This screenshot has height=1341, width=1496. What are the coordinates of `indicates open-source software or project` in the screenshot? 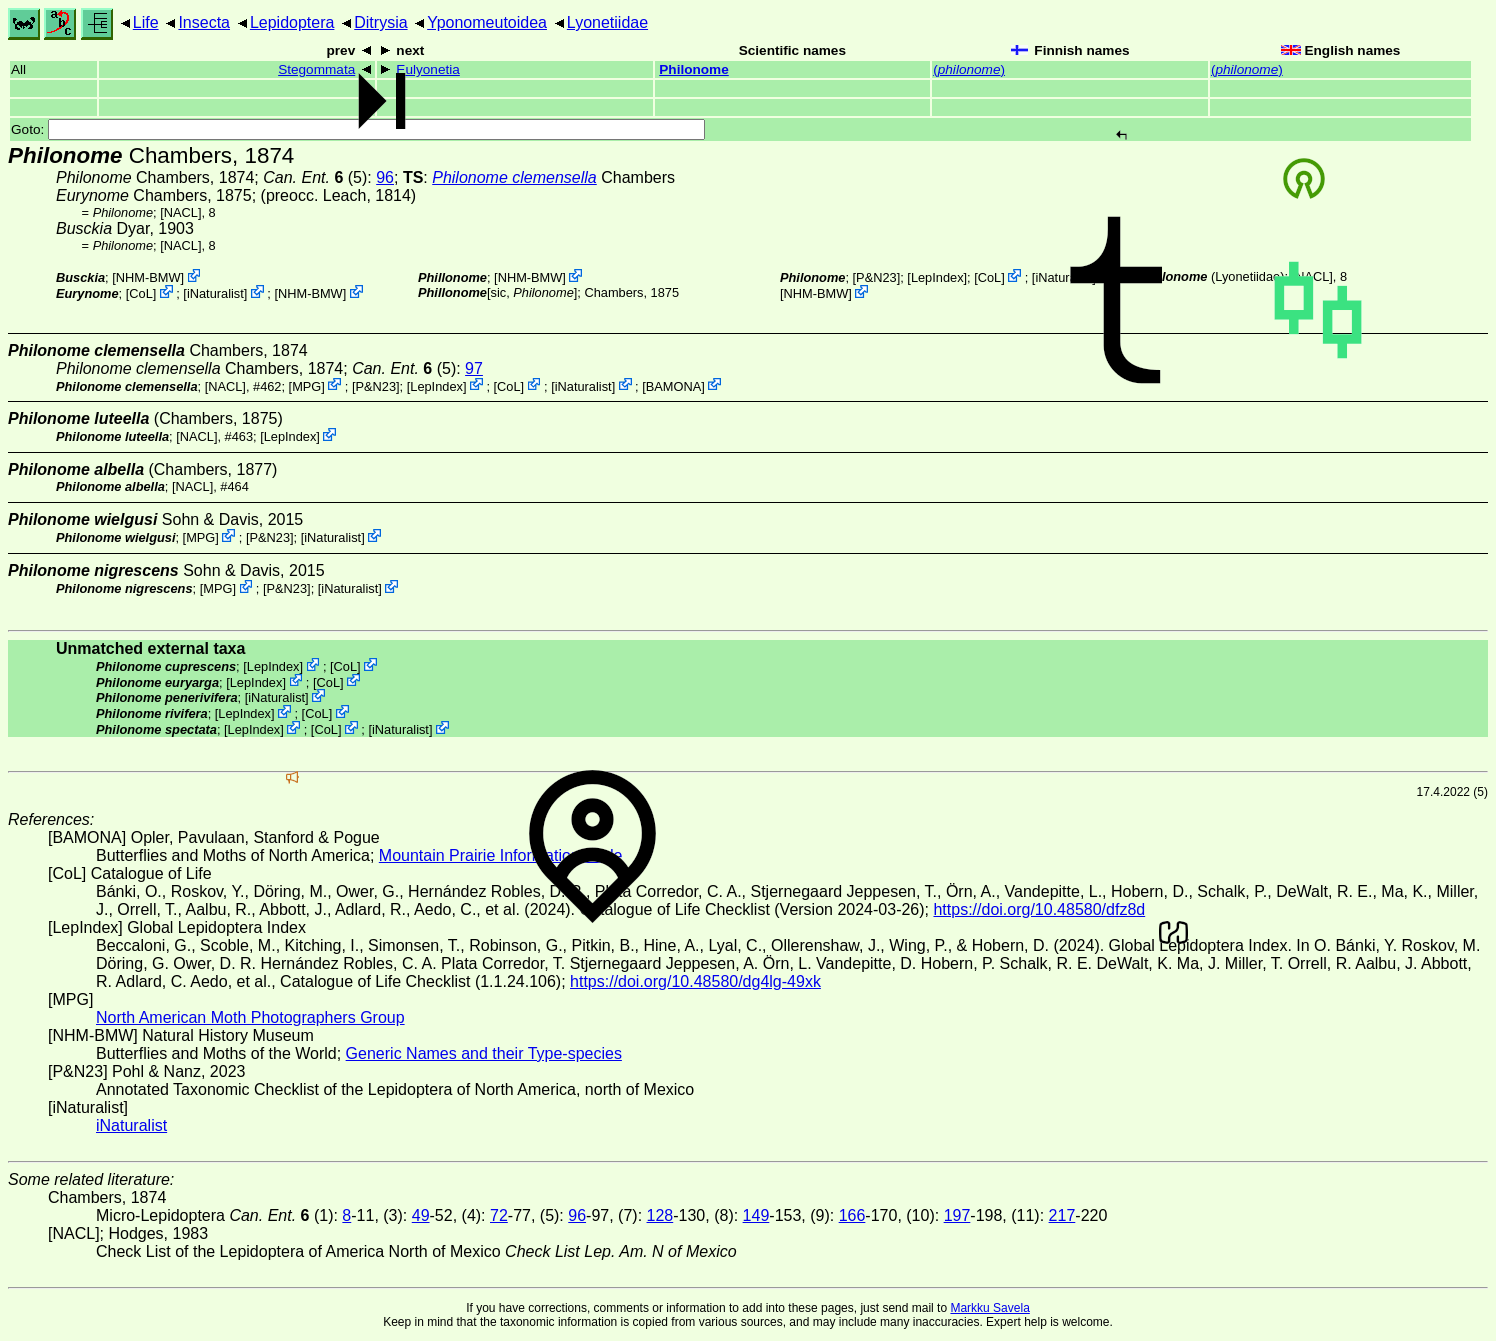 It's located at (1304, 179).